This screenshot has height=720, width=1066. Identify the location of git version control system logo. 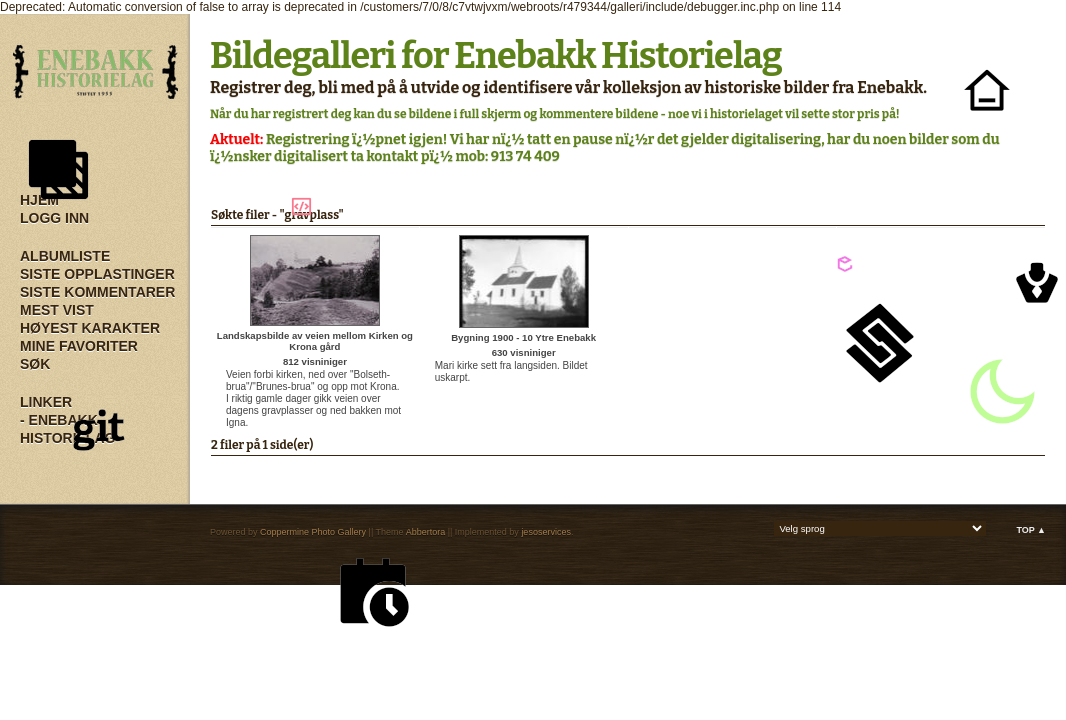
(99, 430).